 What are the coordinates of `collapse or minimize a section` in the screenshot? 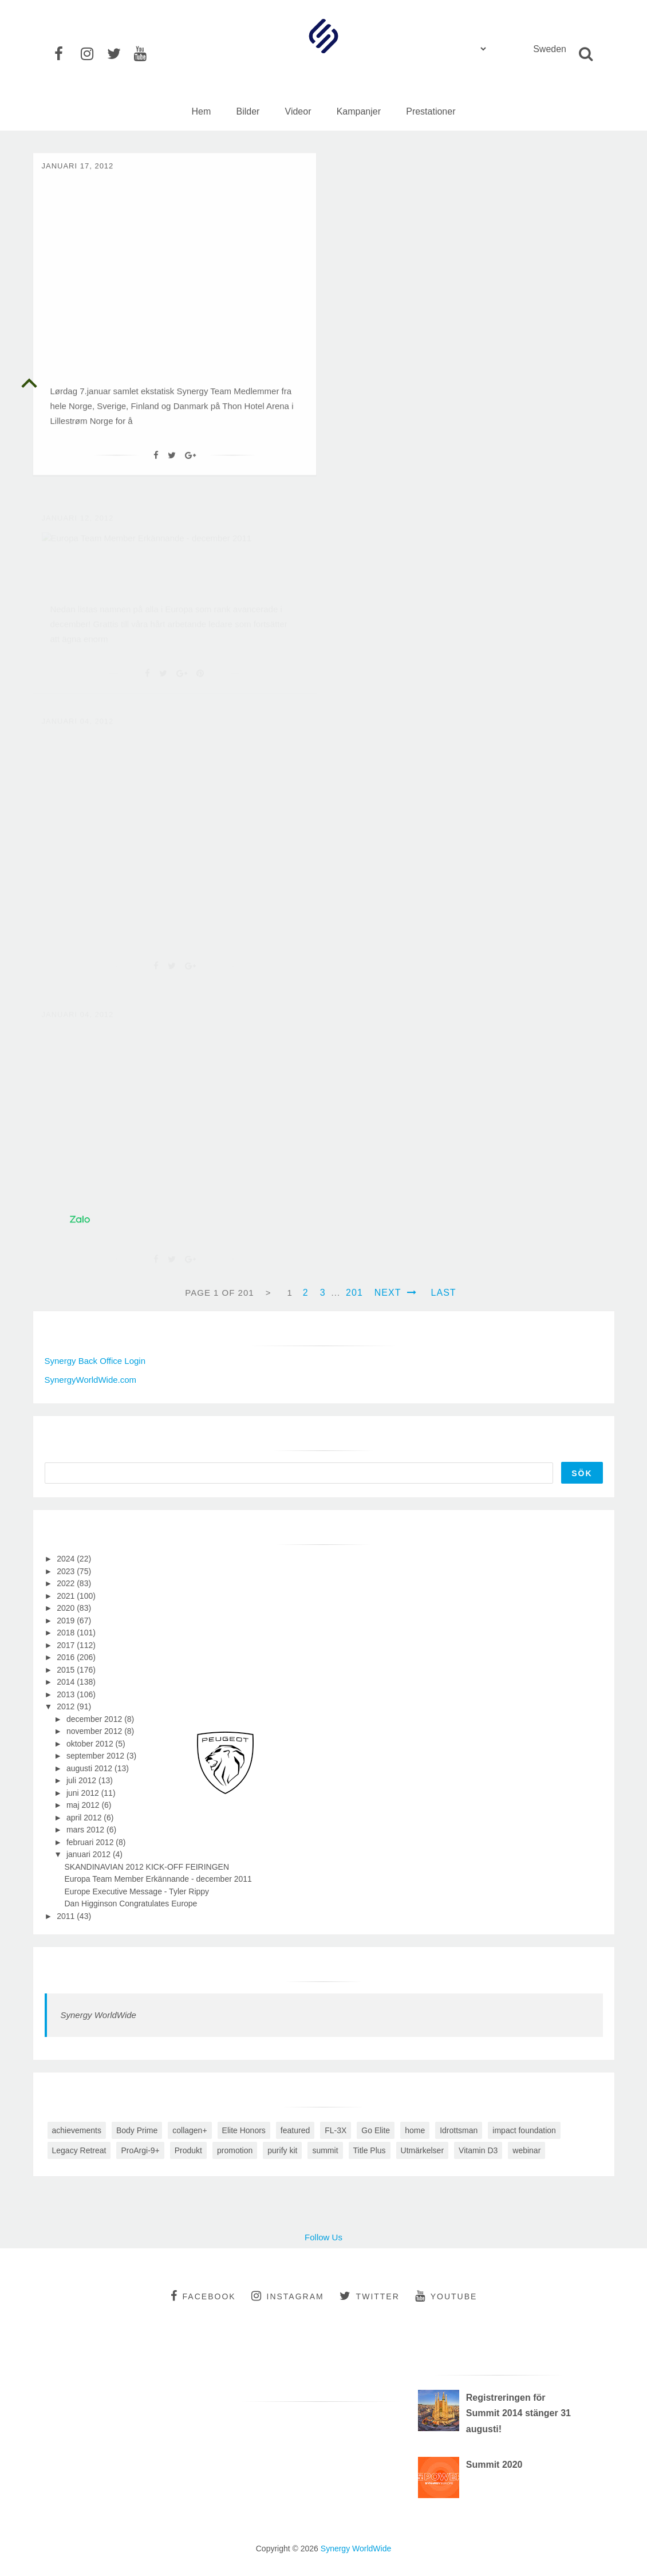 It's located at (29, 383).